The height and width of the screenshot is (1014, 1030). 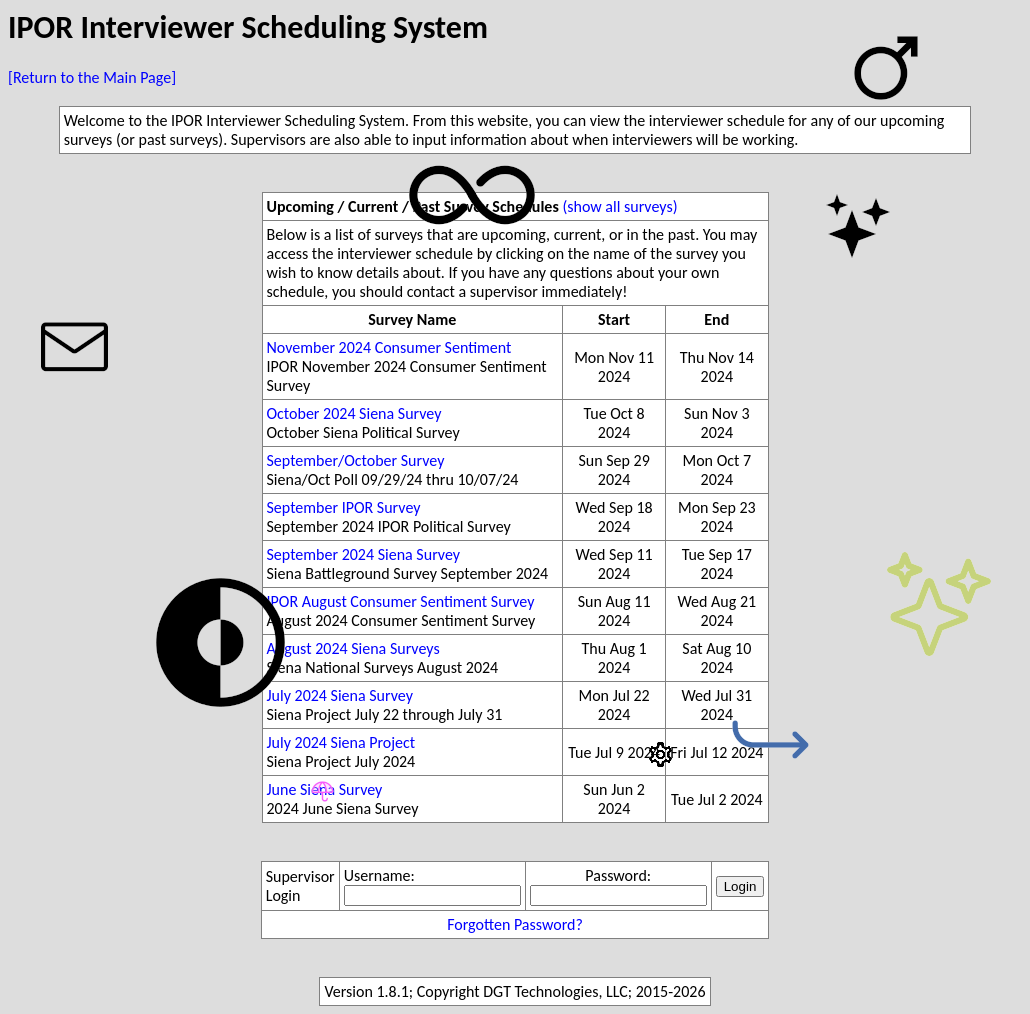 What do you see at coordinates (770, 739) in the screenshot?
I see `forward or redirect a message` at bounding box center [770, 739].